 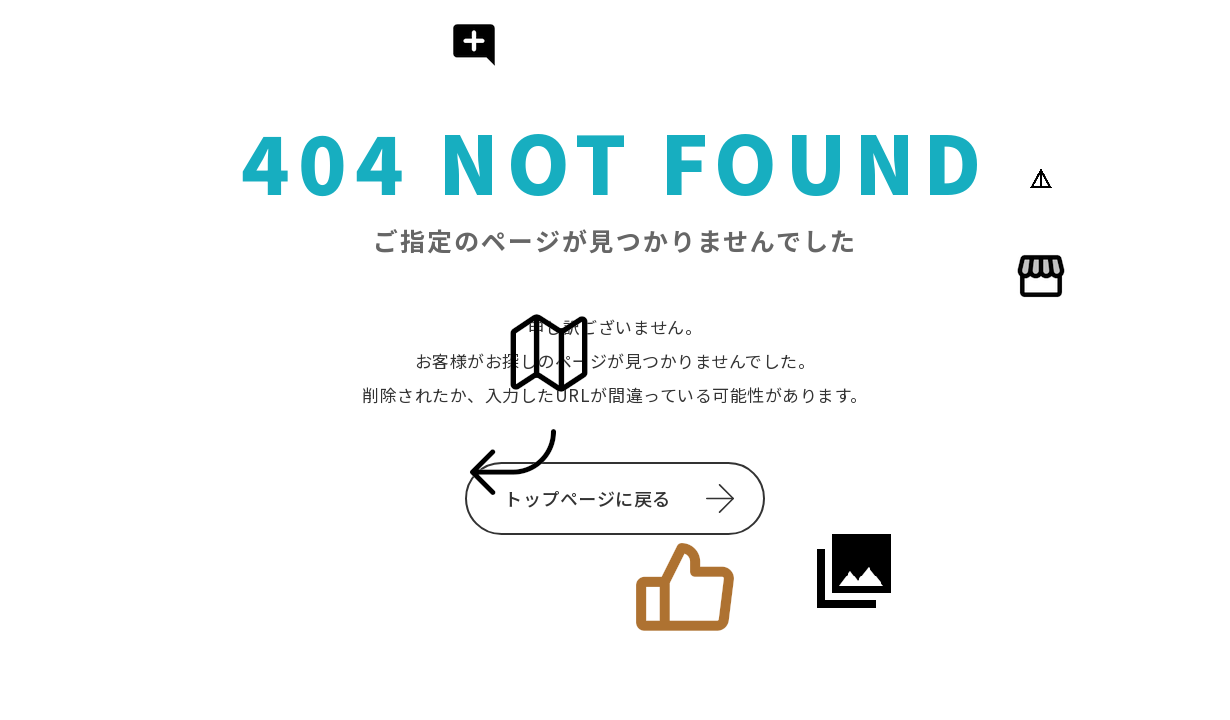 What do you see at coordinates (513, 462) in the screenshot?
I see `reply to a message` at bounding box center [513, 462].